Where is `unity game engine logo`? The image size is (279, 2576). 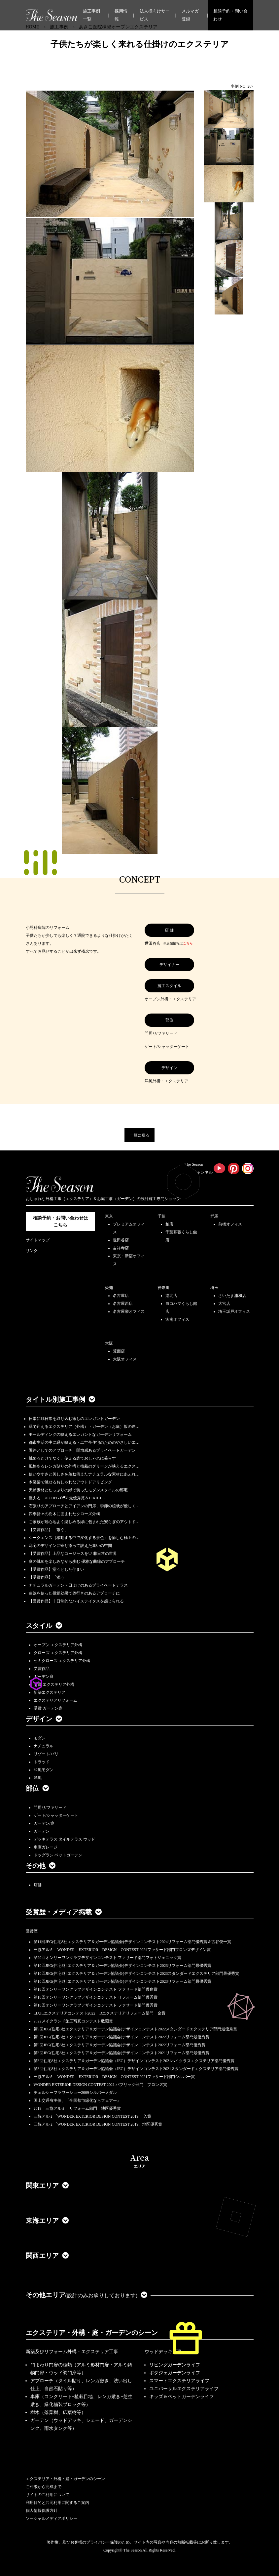 unity game engine logo is located at coordinates (167, 1559).